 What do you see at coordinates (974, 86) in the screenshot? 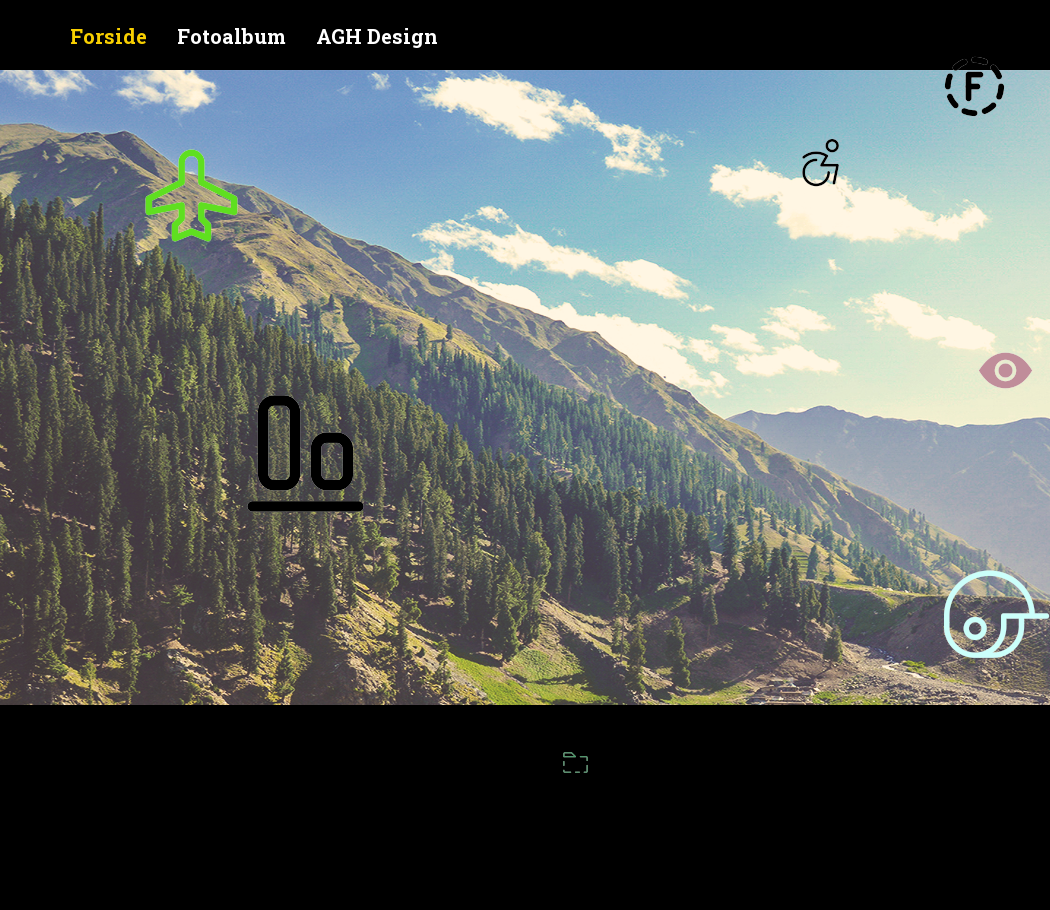
I see `indicates a draft or pending status` at bounding box center [974, 86].